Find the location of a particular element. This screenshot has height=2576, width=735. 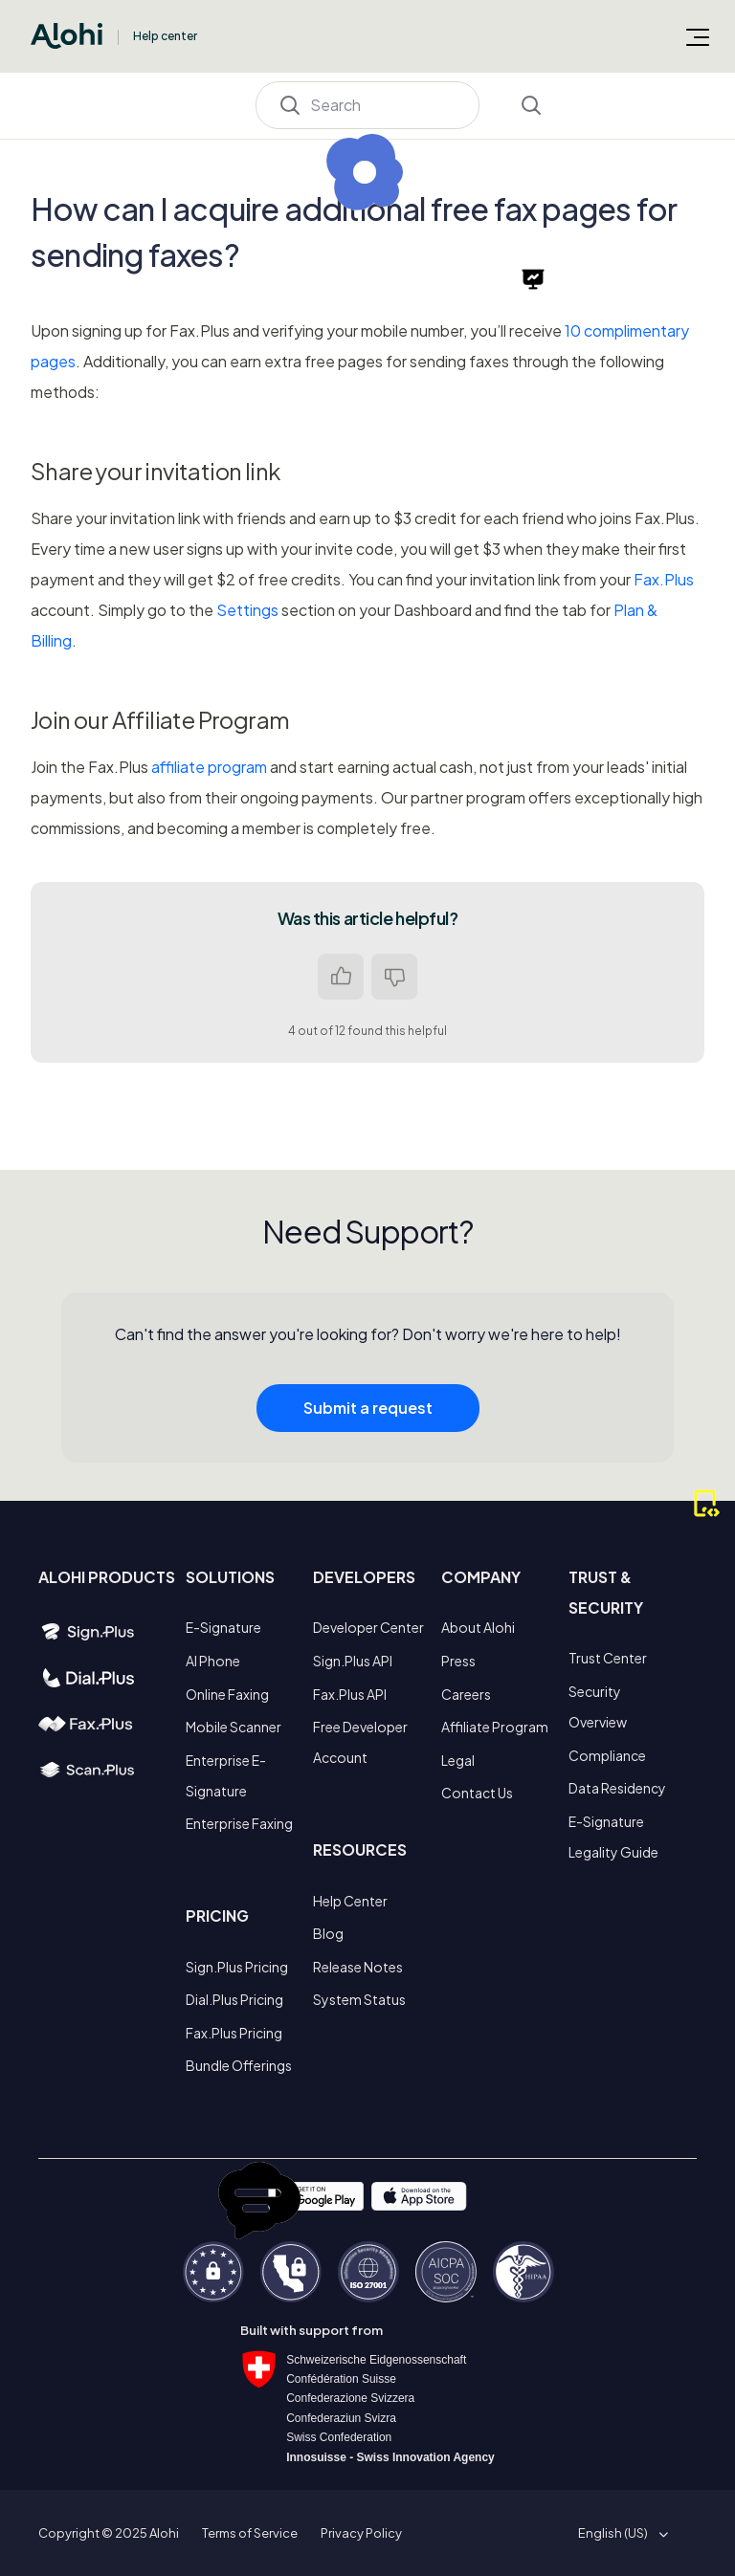

access tablet developer tools is located at coordinates (704, 1503).